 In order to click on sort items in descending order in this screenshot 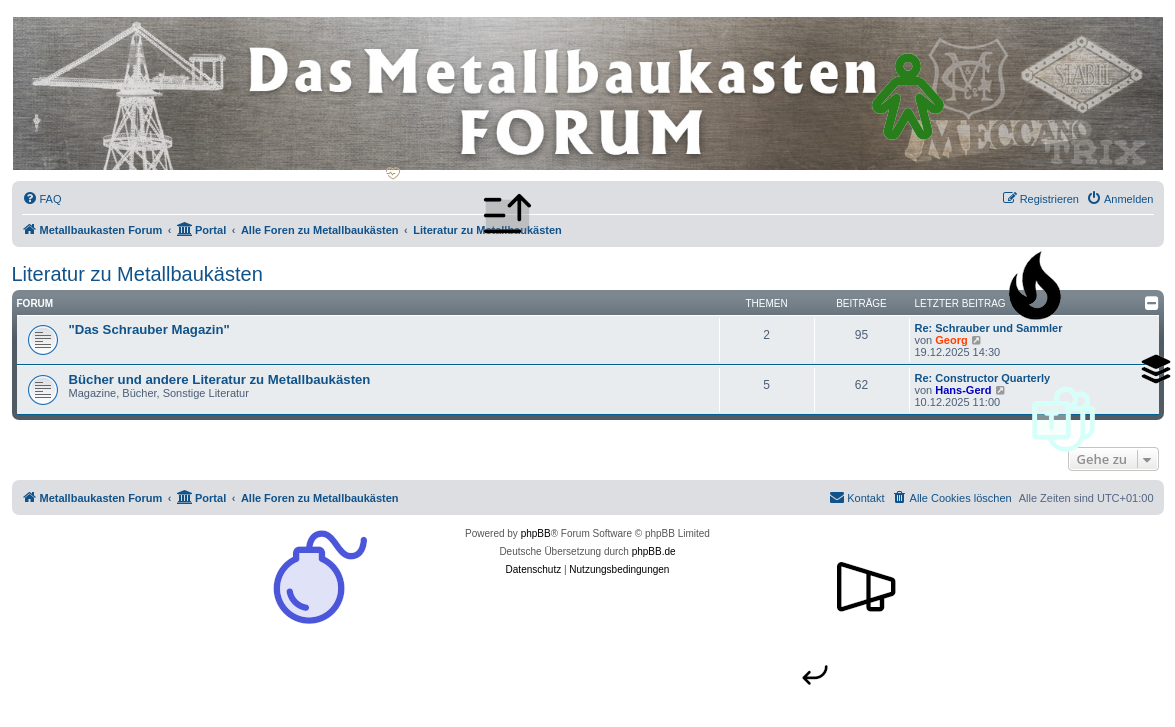, I will do `click(505, 215)`.